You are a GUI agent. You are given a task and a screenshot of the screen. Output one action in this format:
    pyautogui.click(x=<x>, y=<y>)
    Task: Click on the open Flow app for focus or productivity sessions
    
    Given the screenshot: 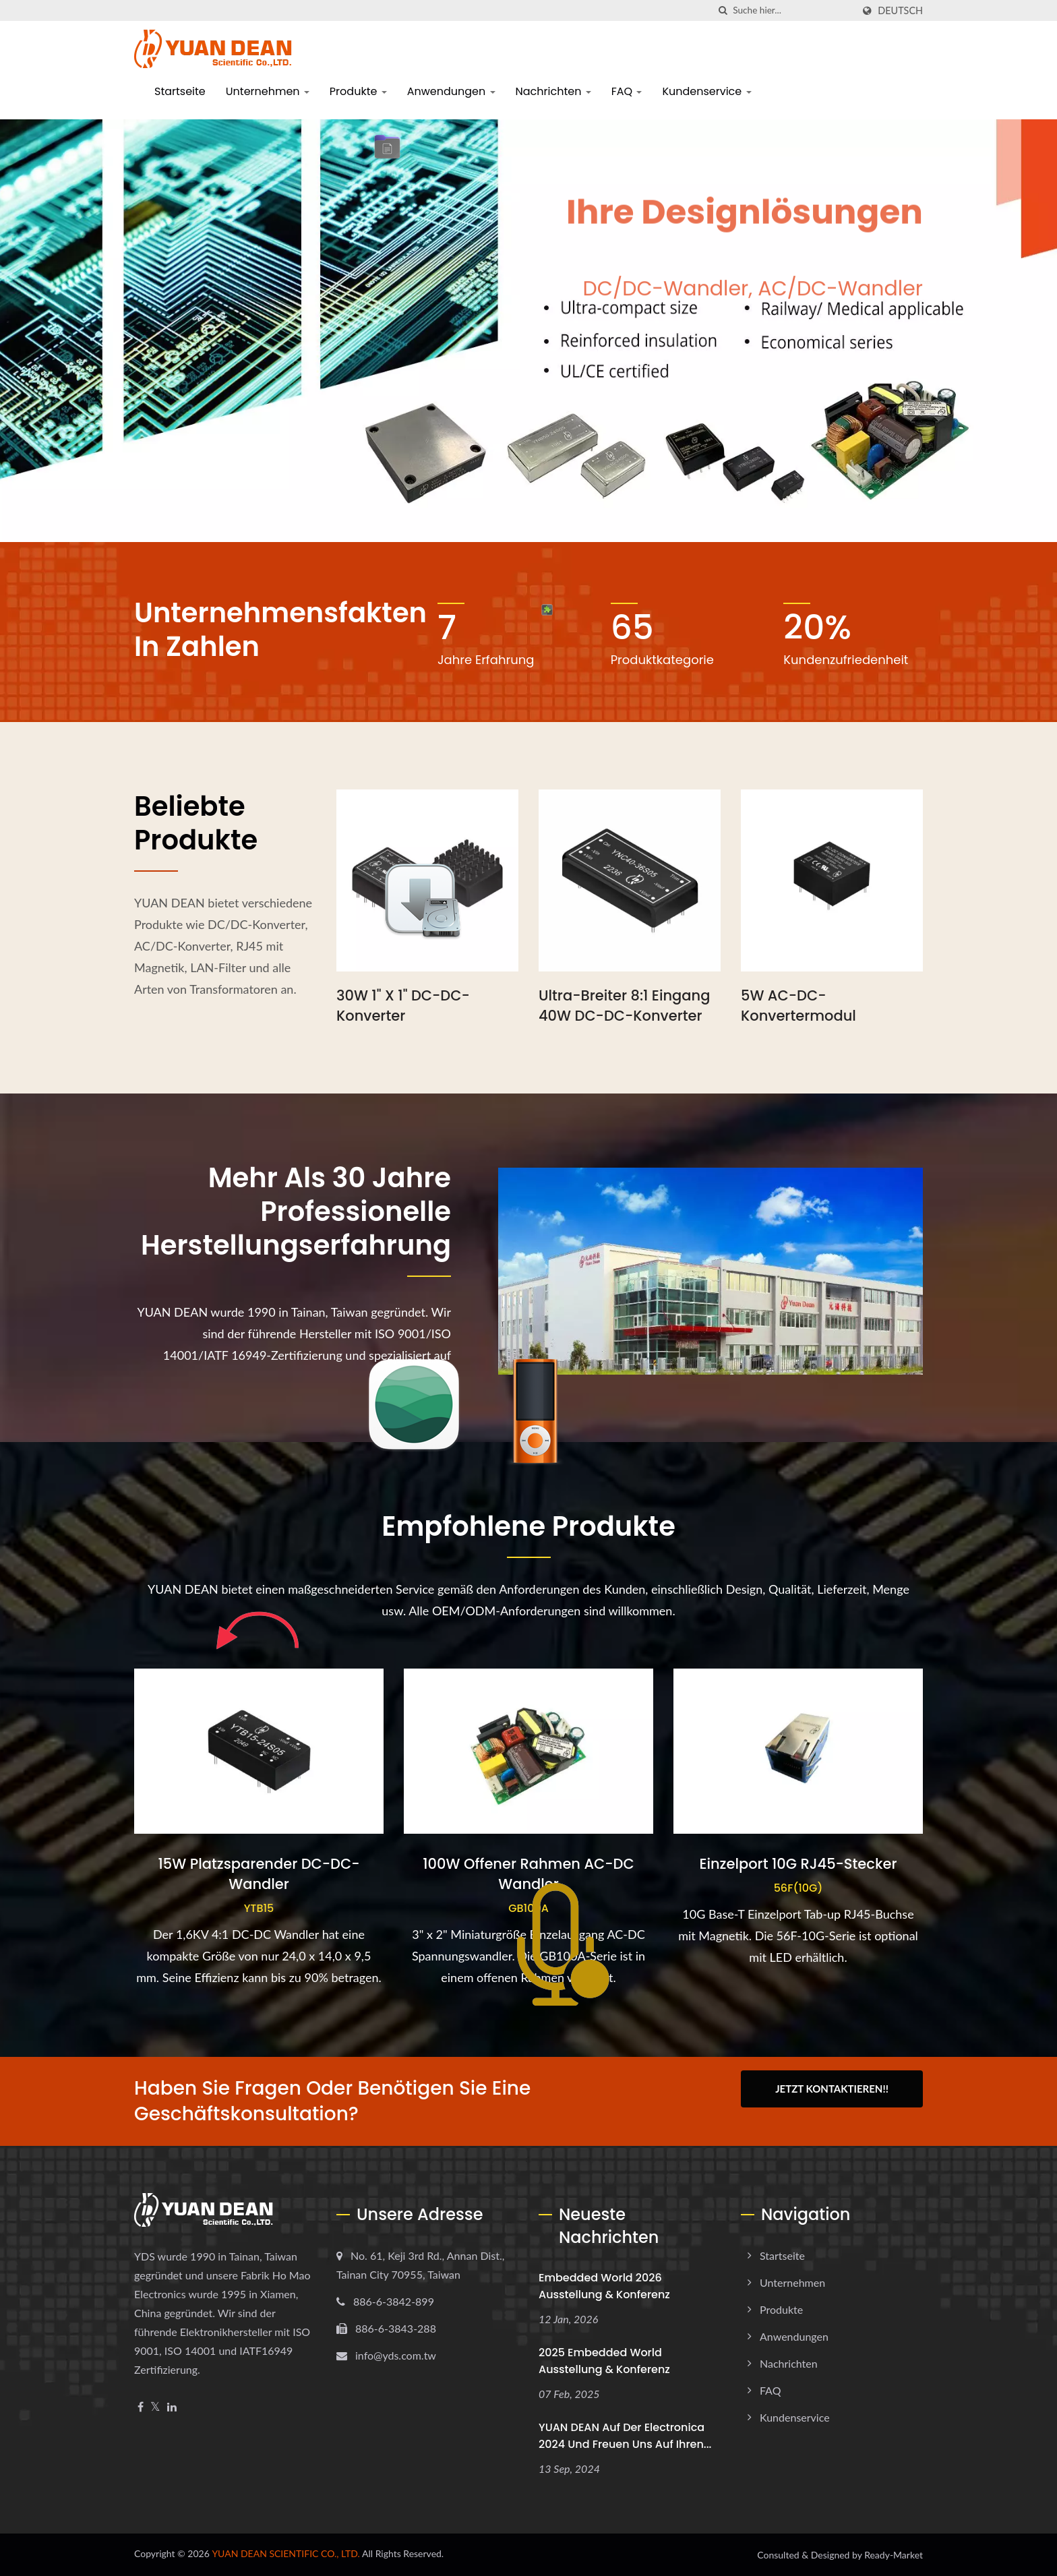 What is the action you would take?
    pyautogui.click(x=414, y=1404)
    